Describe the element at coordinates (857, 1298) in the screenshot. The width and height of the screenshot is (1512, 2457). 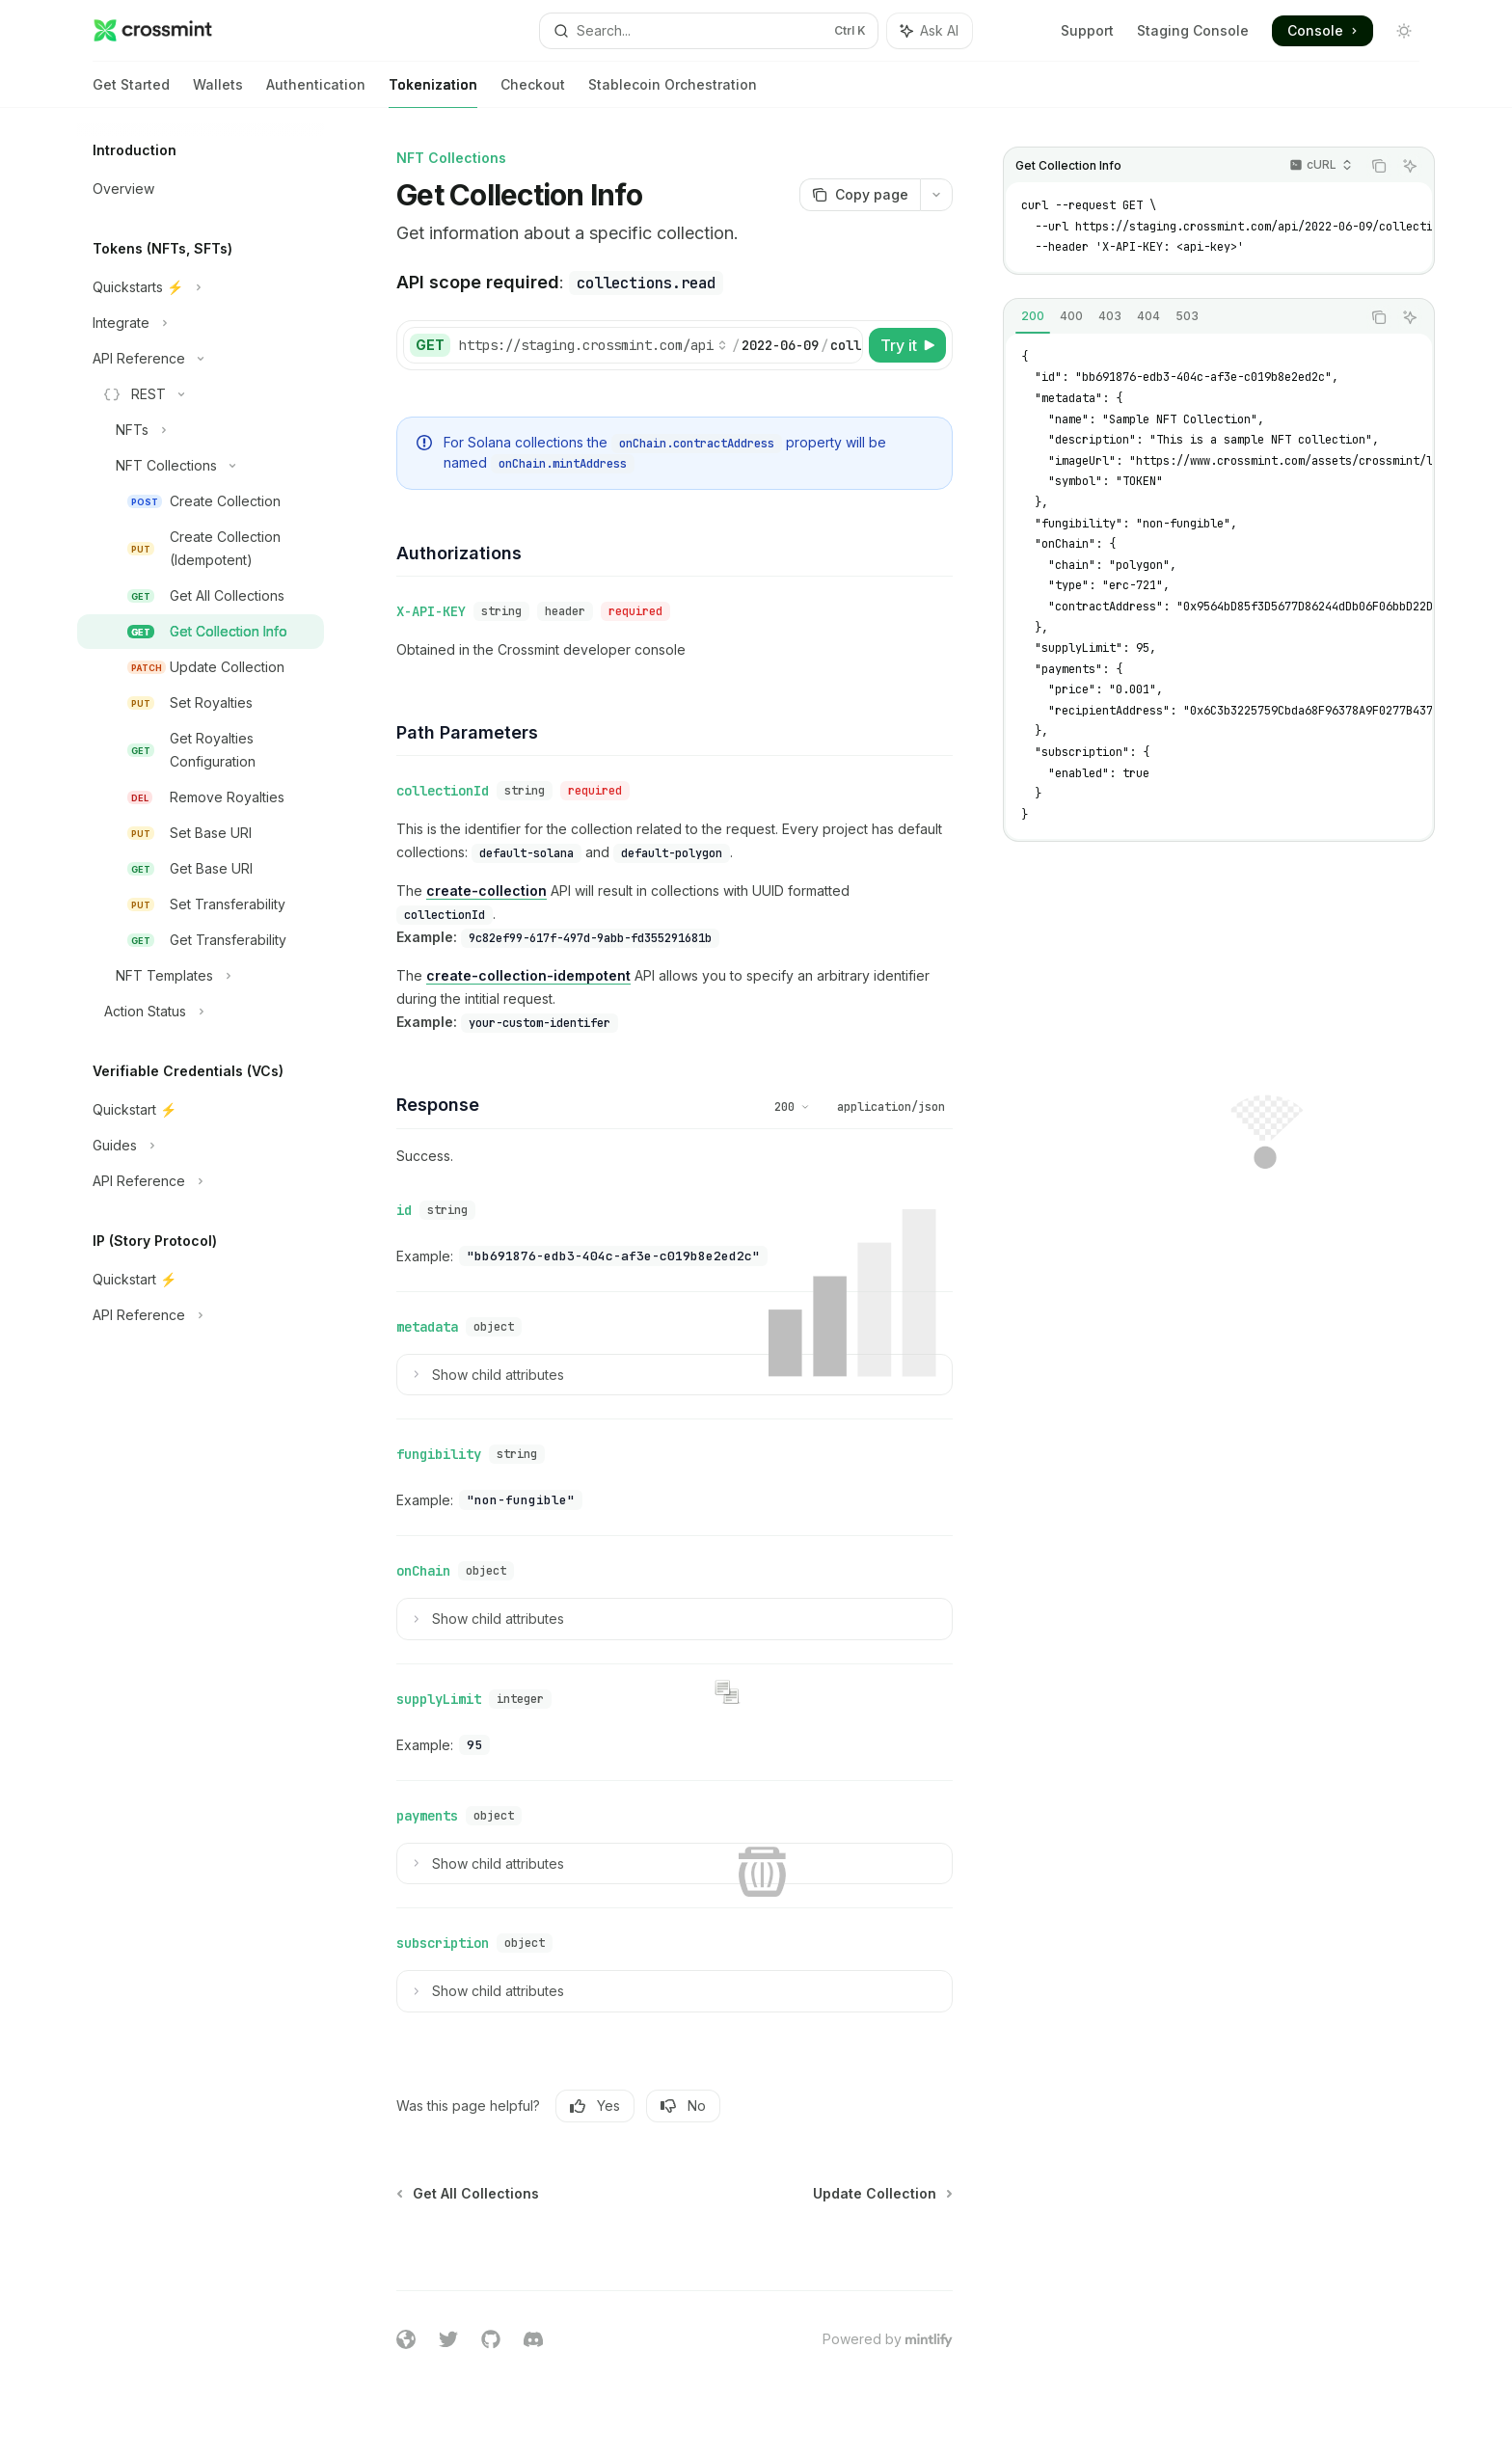
I see `indicates moderate cellular signal strength` at that location.